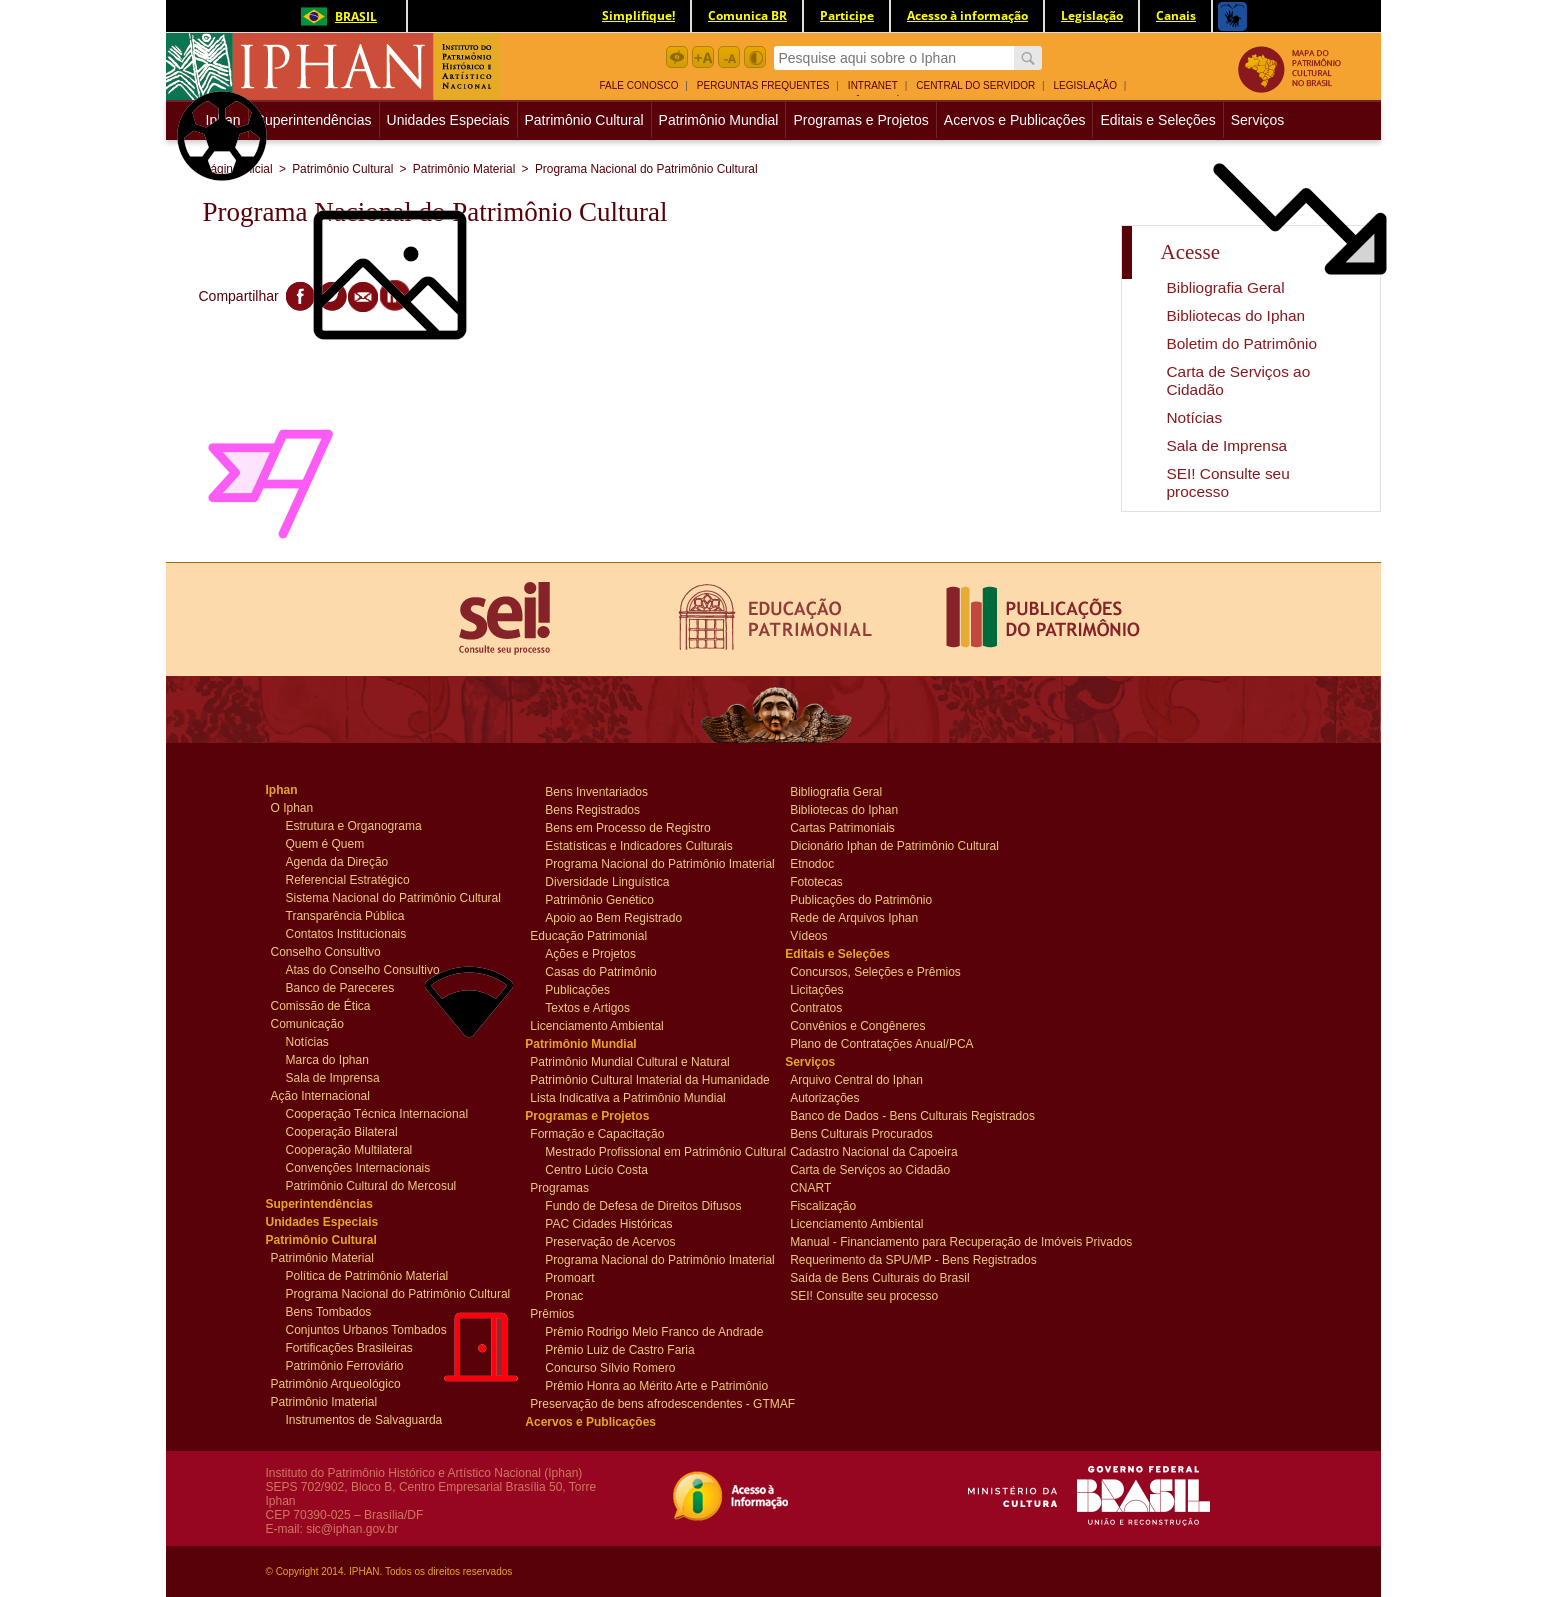 The image size is (1546, 1597). Describe the element at coordinates (222, 136) in the screenshot. I see `access soccer or football-related content` at that location.